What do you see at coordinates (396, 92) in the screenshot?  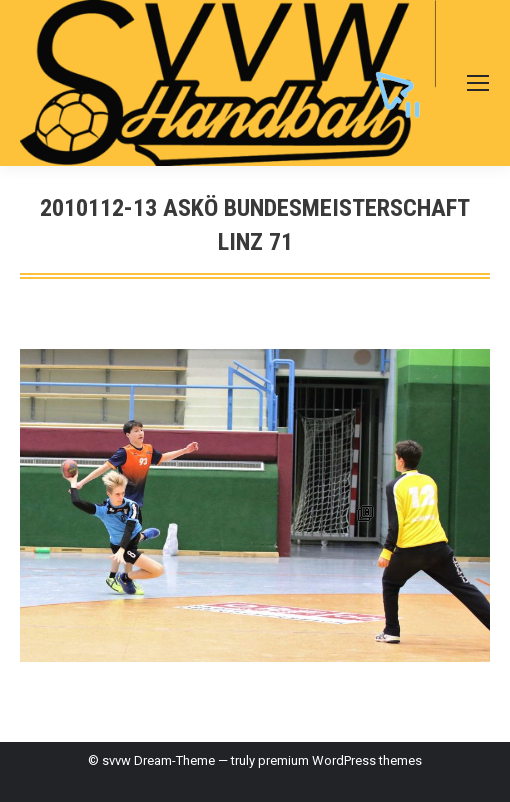 I see `pause cursor tracking or pointer activity` at bounding box center [396, 92].